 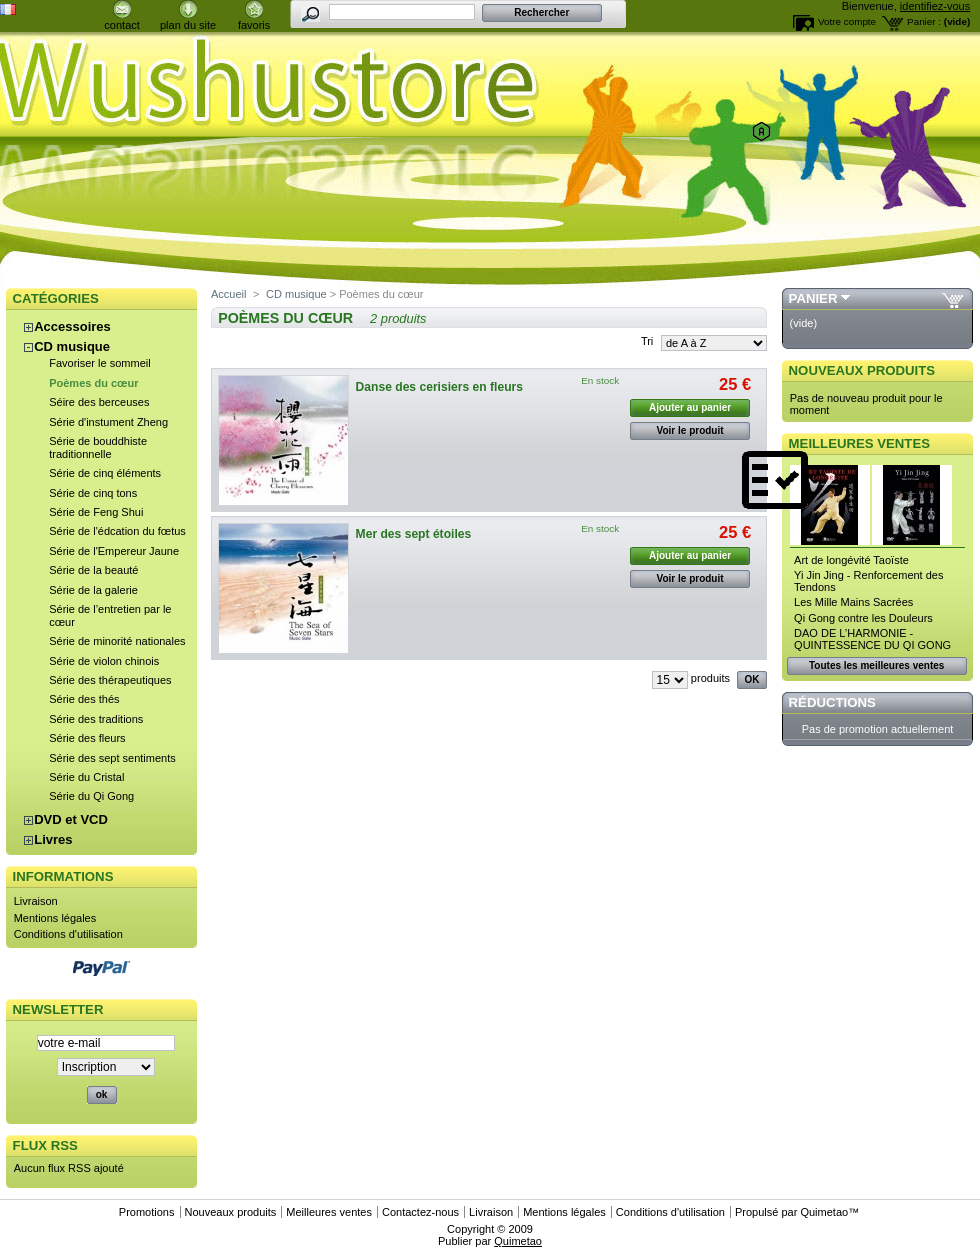 What do you see at coordinates (761, 131) in the screenshot?
I see `select option A in a multi-choice interface` at bounding box center [761, 131].